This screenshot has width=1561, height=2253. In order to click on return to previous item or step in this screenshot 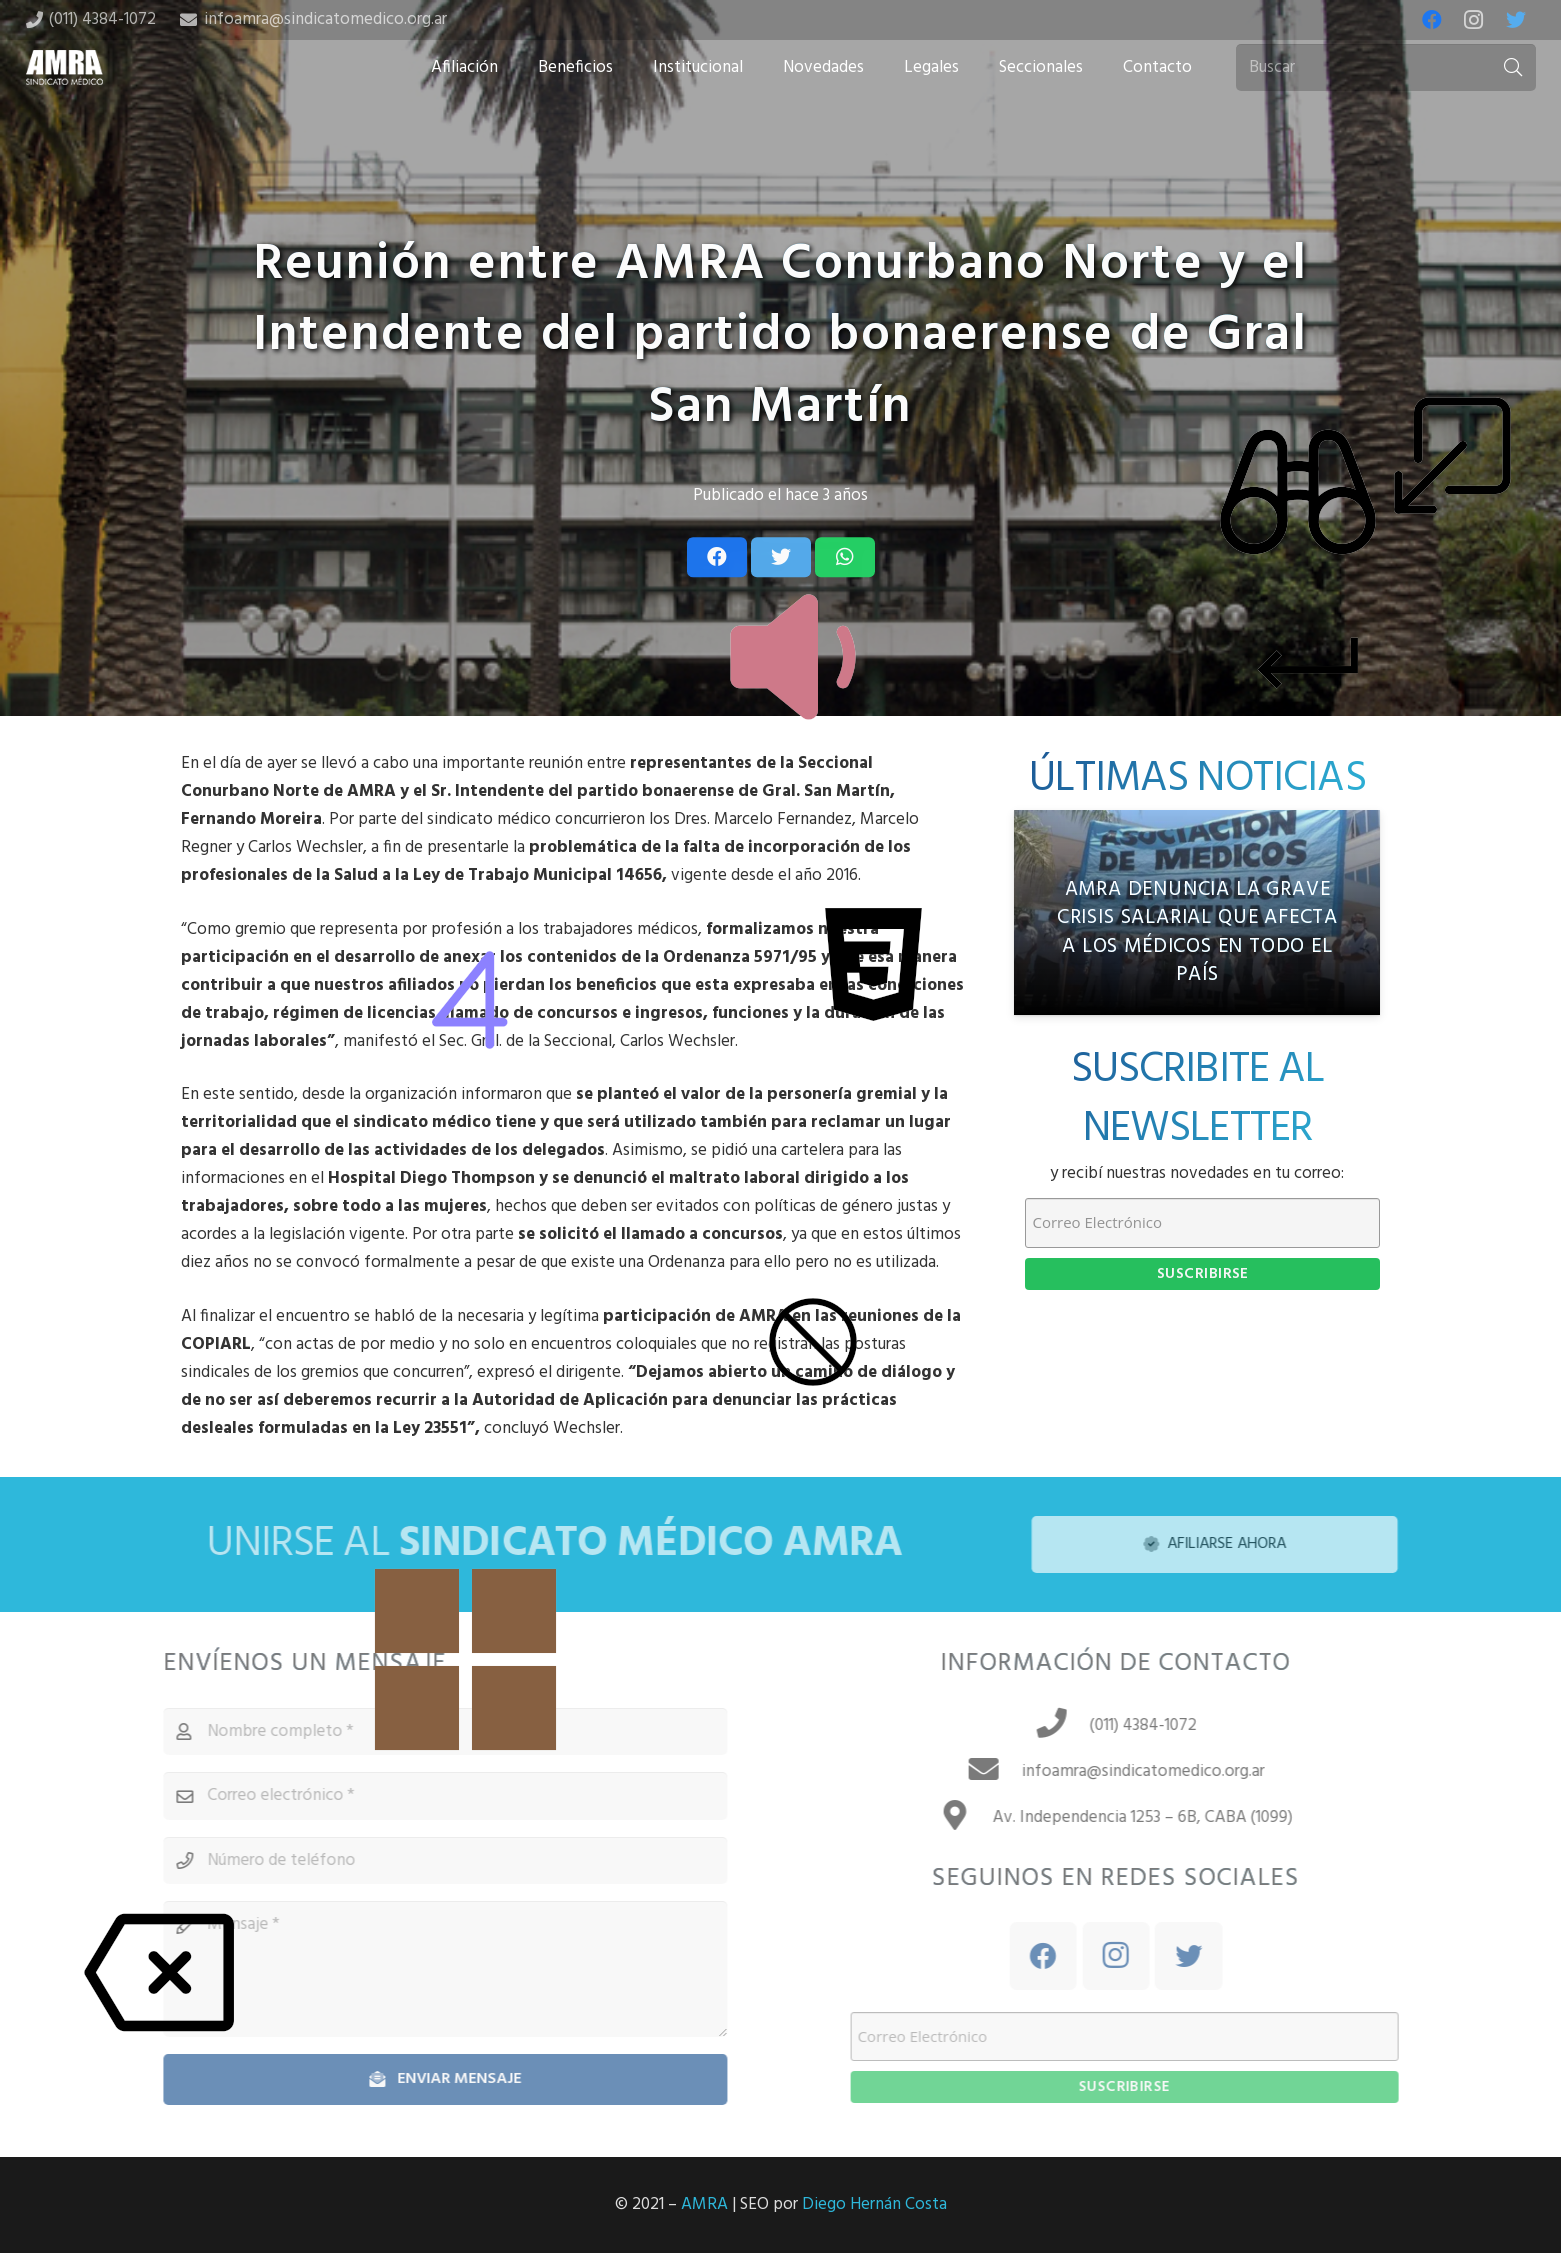, I will do `click(1308, 662)`.